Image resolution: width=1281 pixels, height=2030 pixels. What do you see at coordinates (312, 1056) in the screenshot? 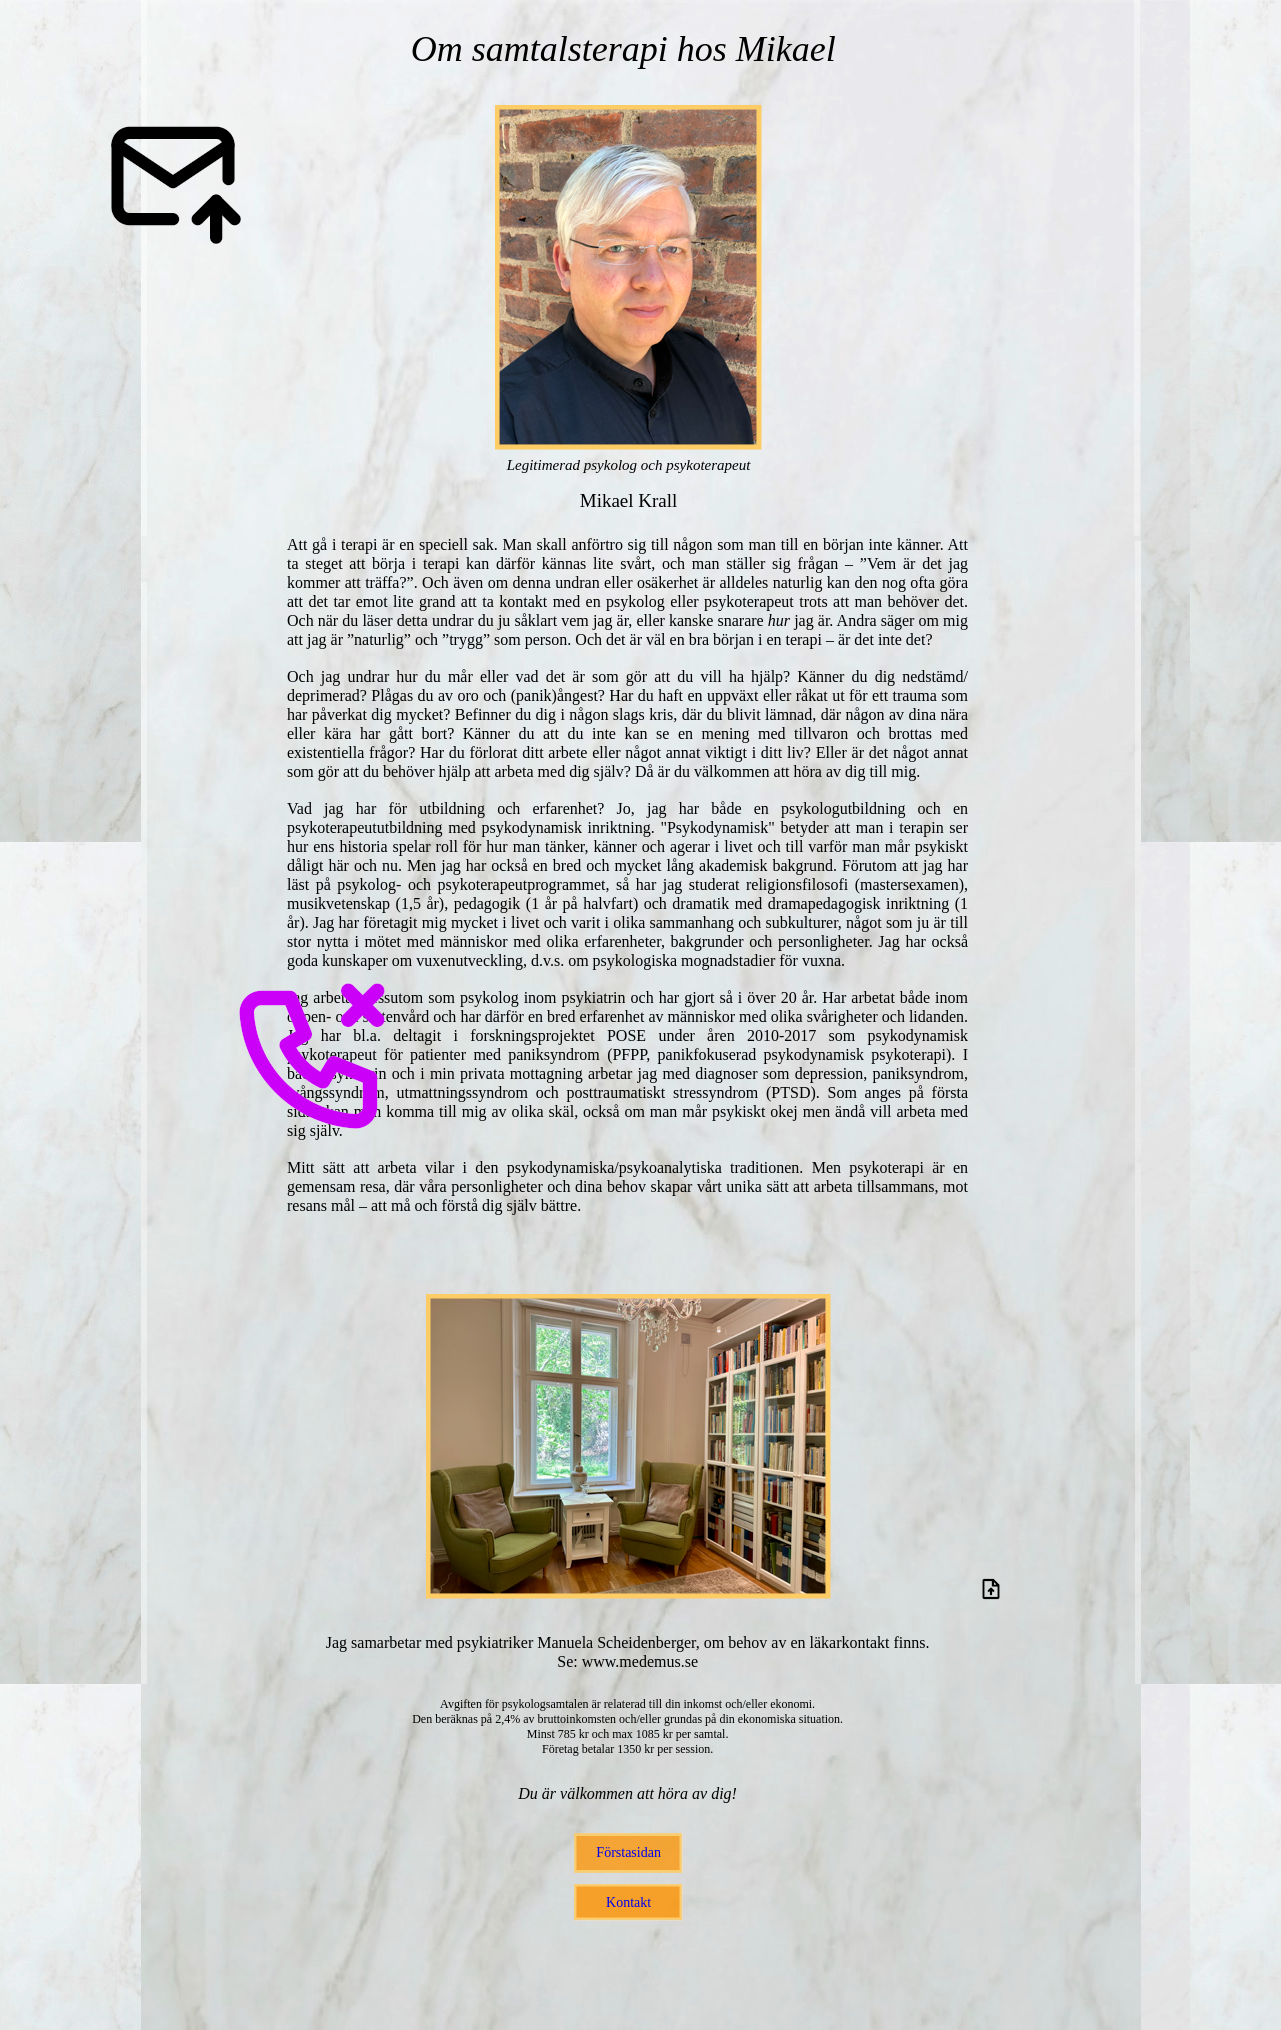
I see `end the current phone call` at bounding box center [312, 1056].